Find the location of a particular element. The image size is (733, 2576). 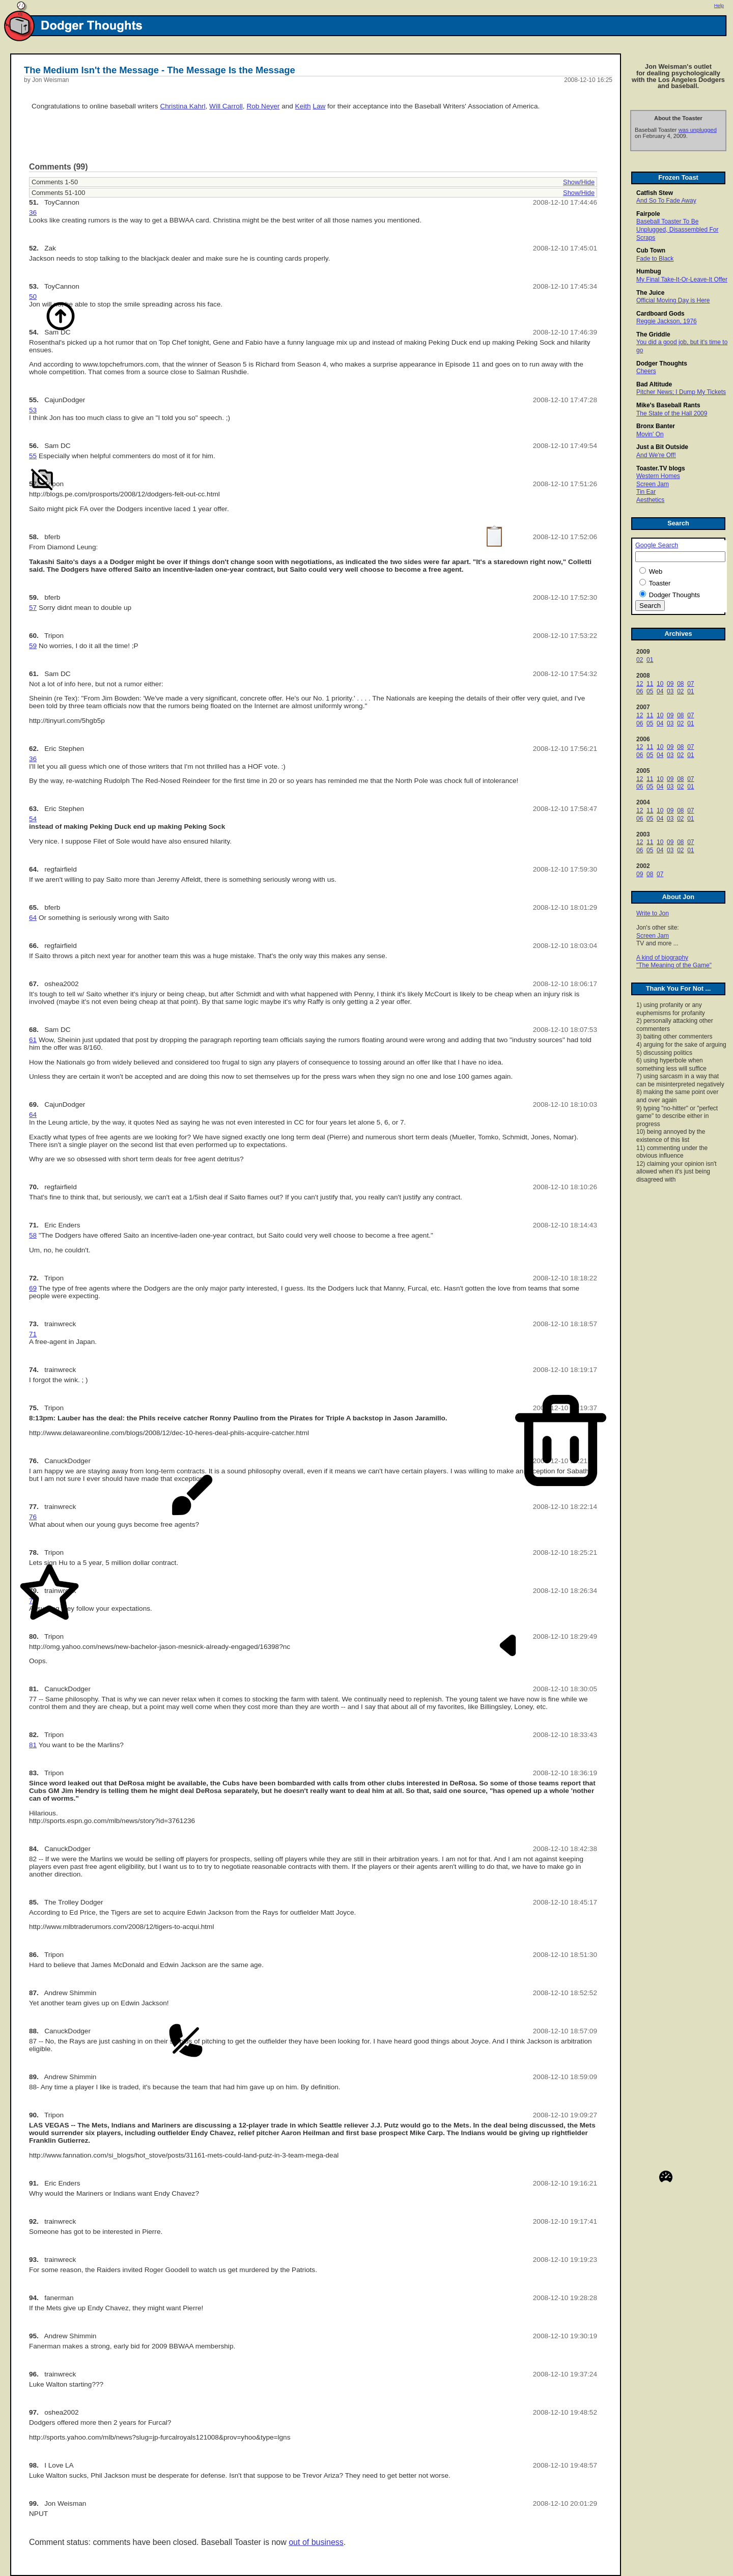

photography not allowed in this area is located at coordinates (42, 479).